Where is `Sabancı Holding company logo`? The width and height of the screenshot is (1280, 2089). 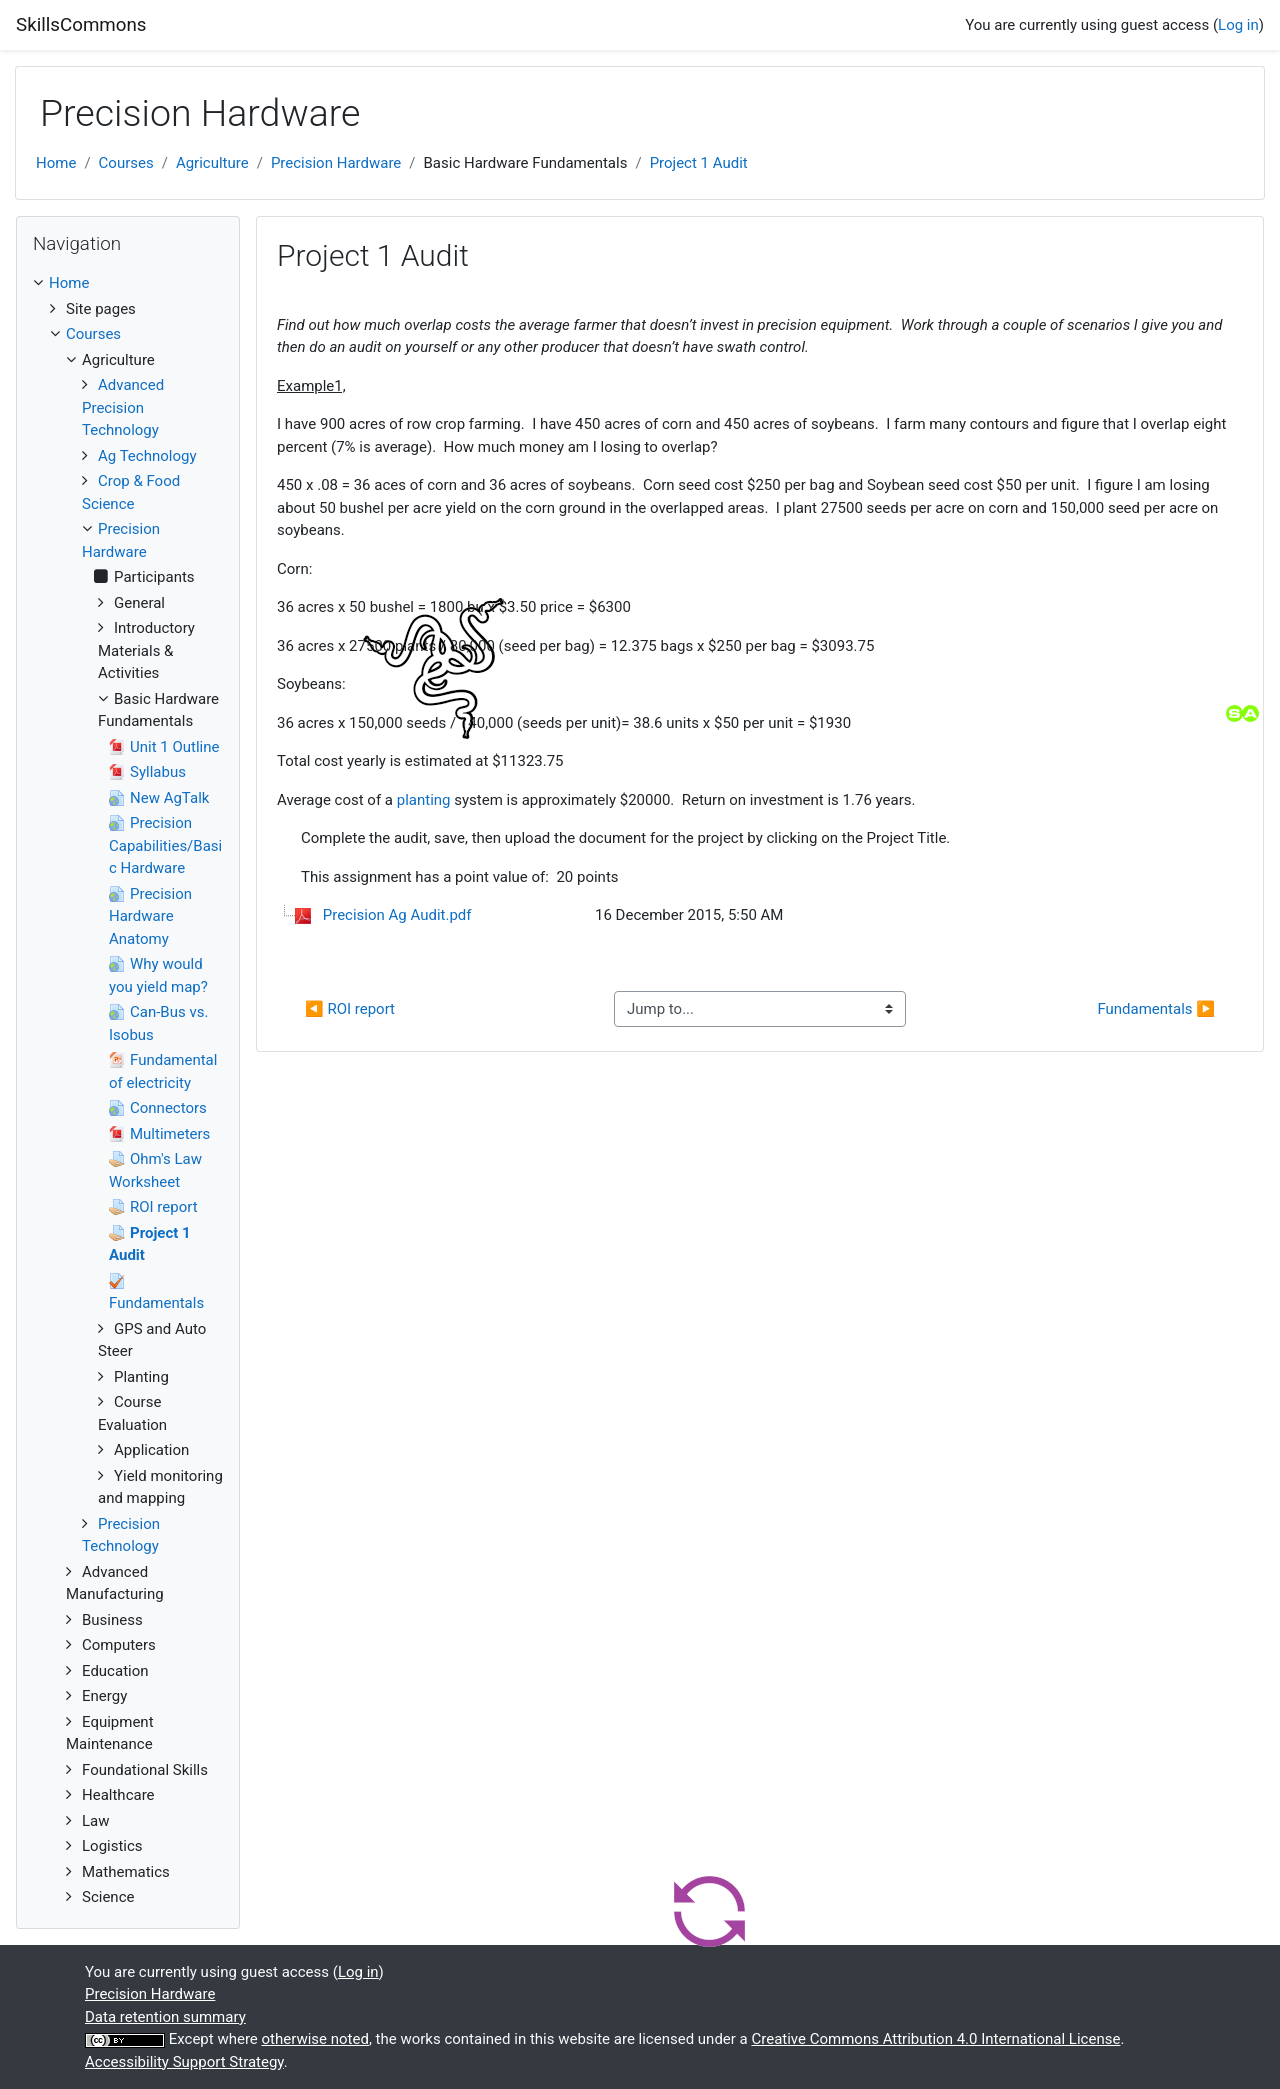
Sabancı Holding company logo is located at coordinates (1242, 713).